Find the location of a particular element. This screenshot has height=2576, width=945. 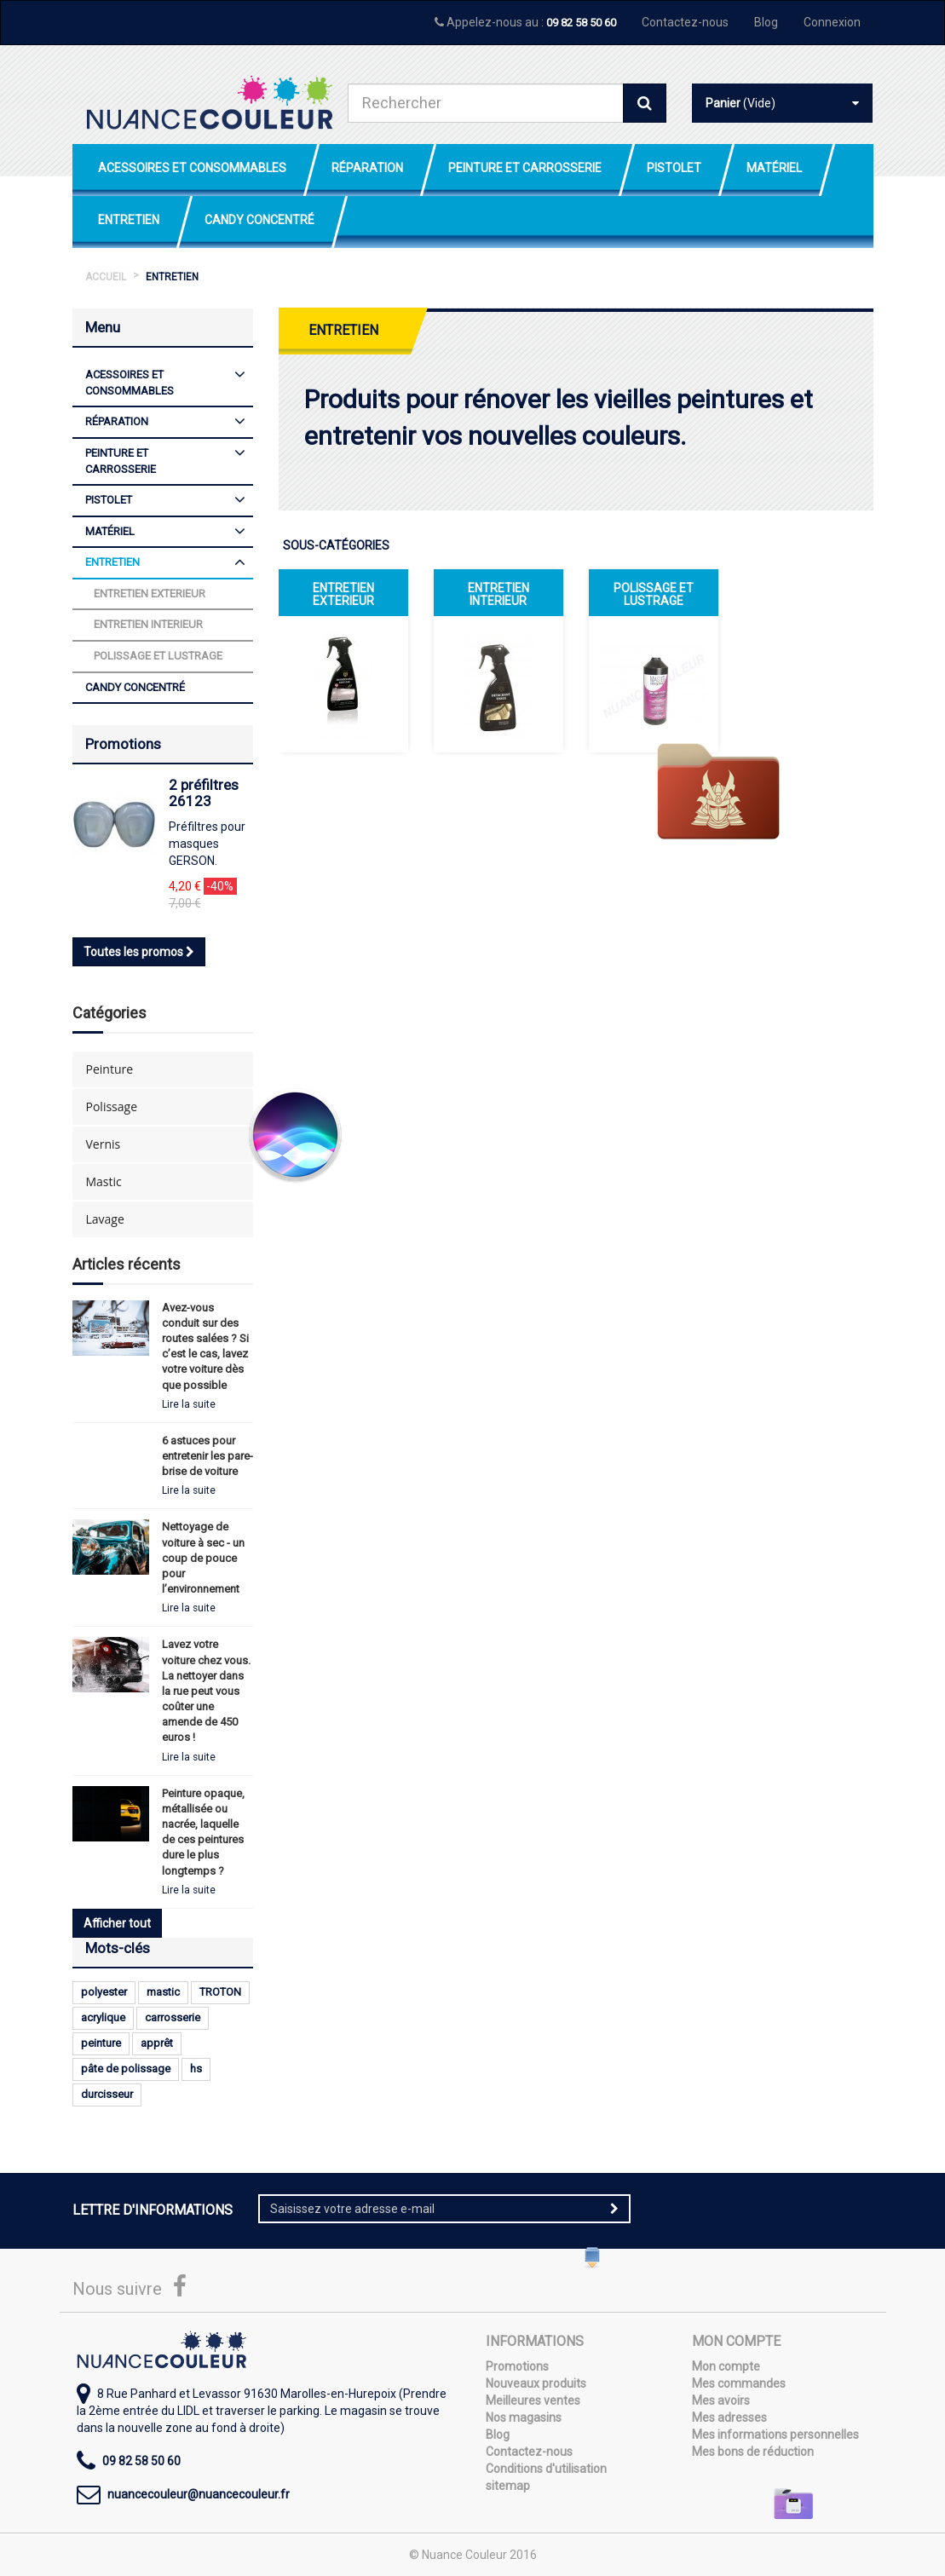

open motrix download manager folder is located at coordinates (793, 2505).